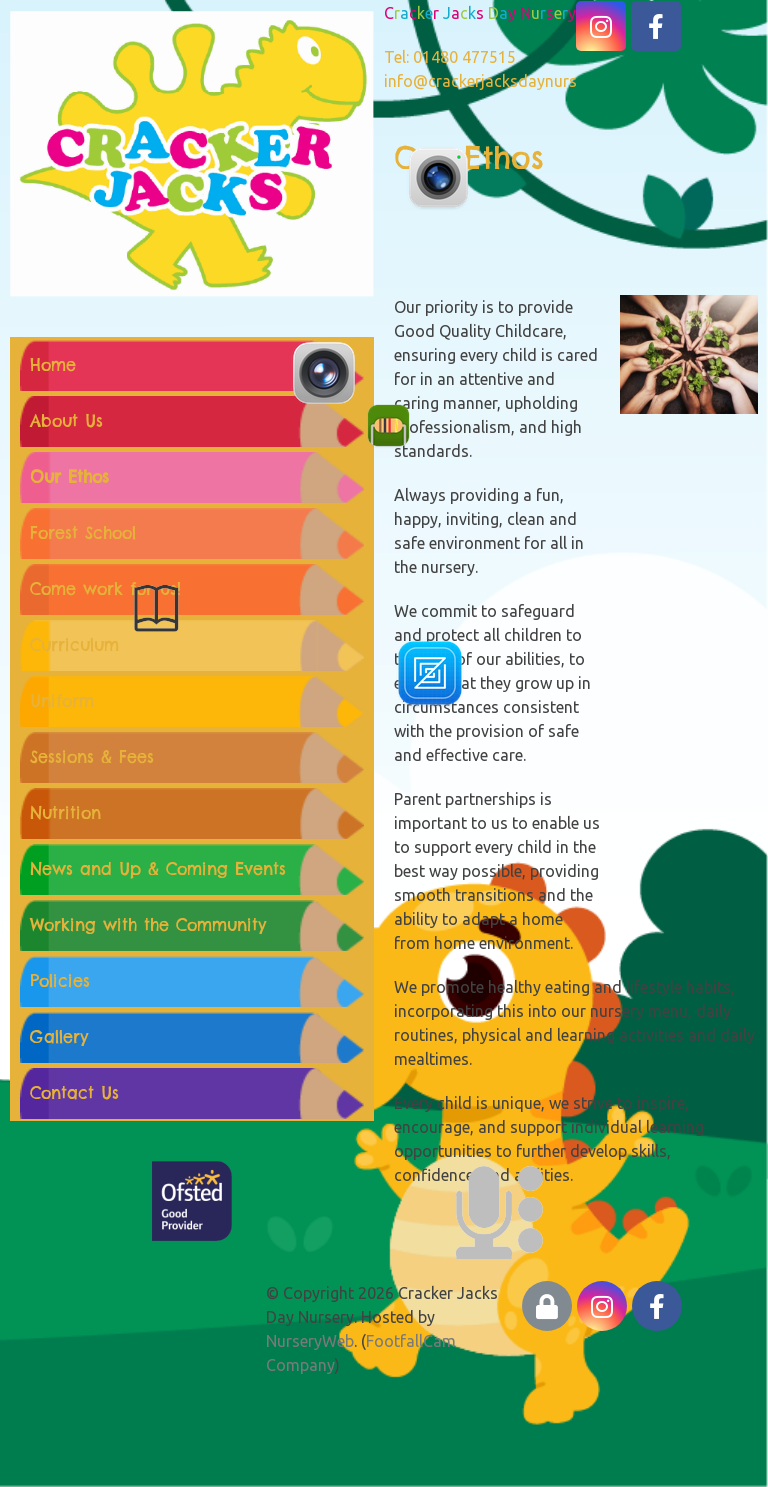 This screenshot has height=1487, width=768. Describe the element at coordinates (158, 608) in the screenshot. I see `open the dictionary app` at that location.